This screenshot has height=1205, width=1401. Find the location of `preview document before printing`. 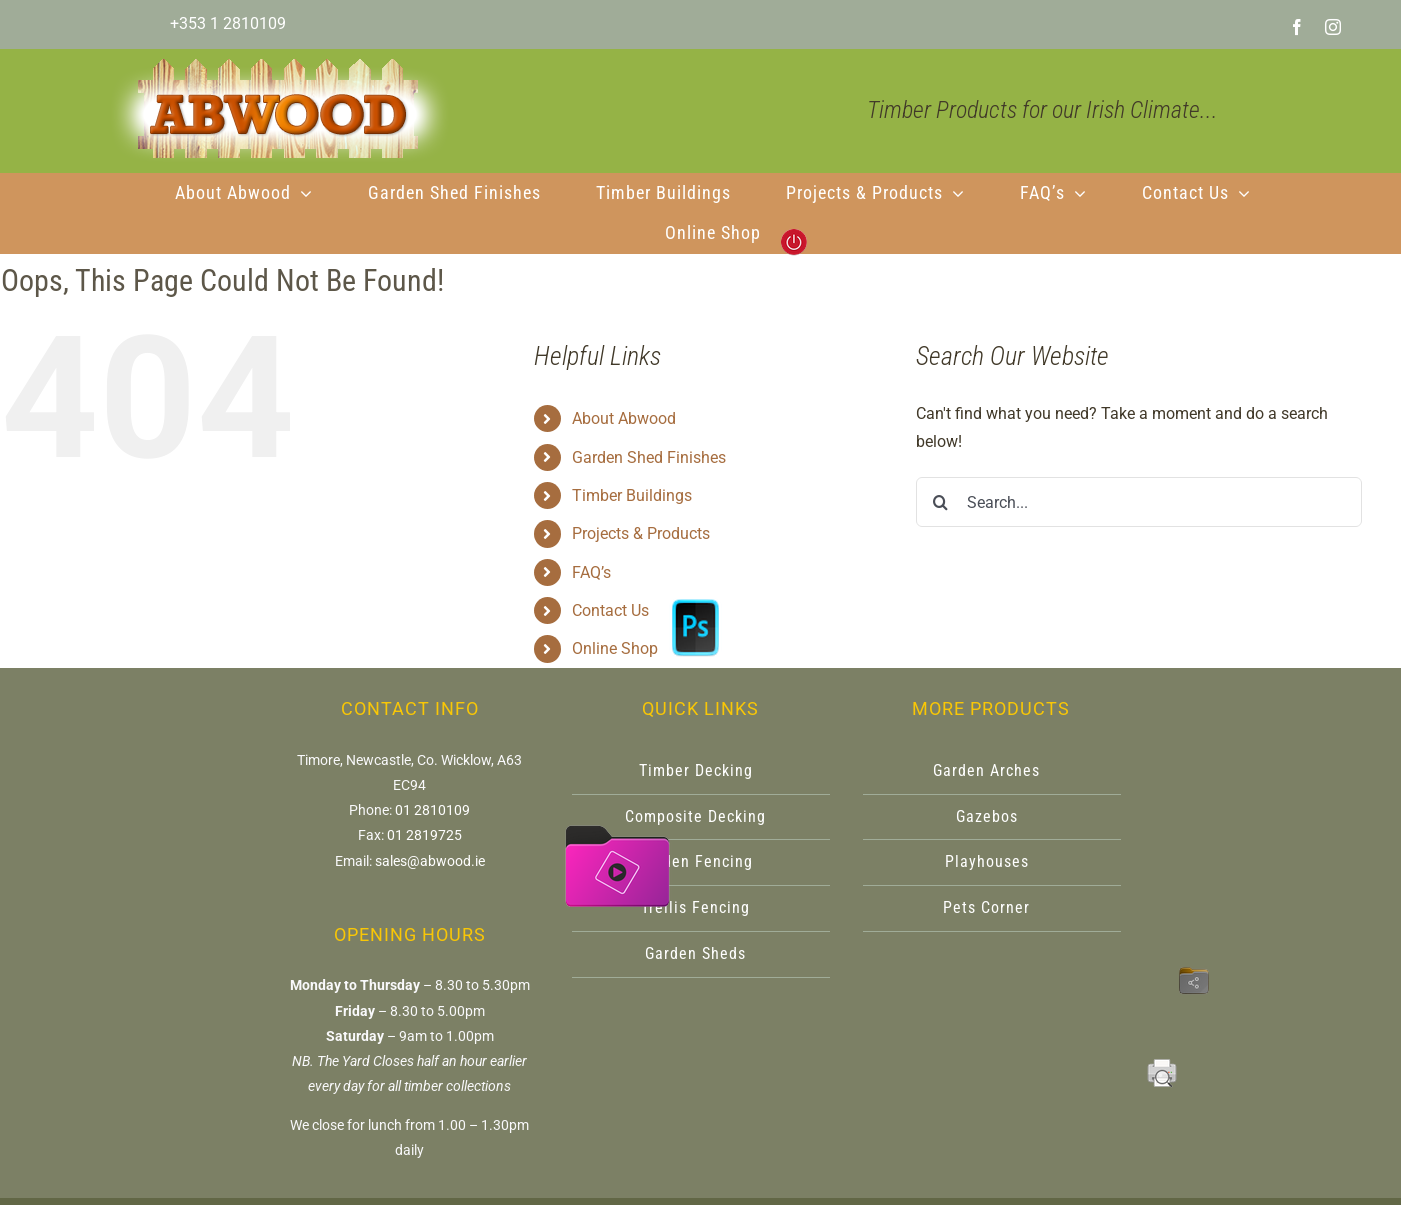

preview document before printing is located at coordinates (1162, 1073).